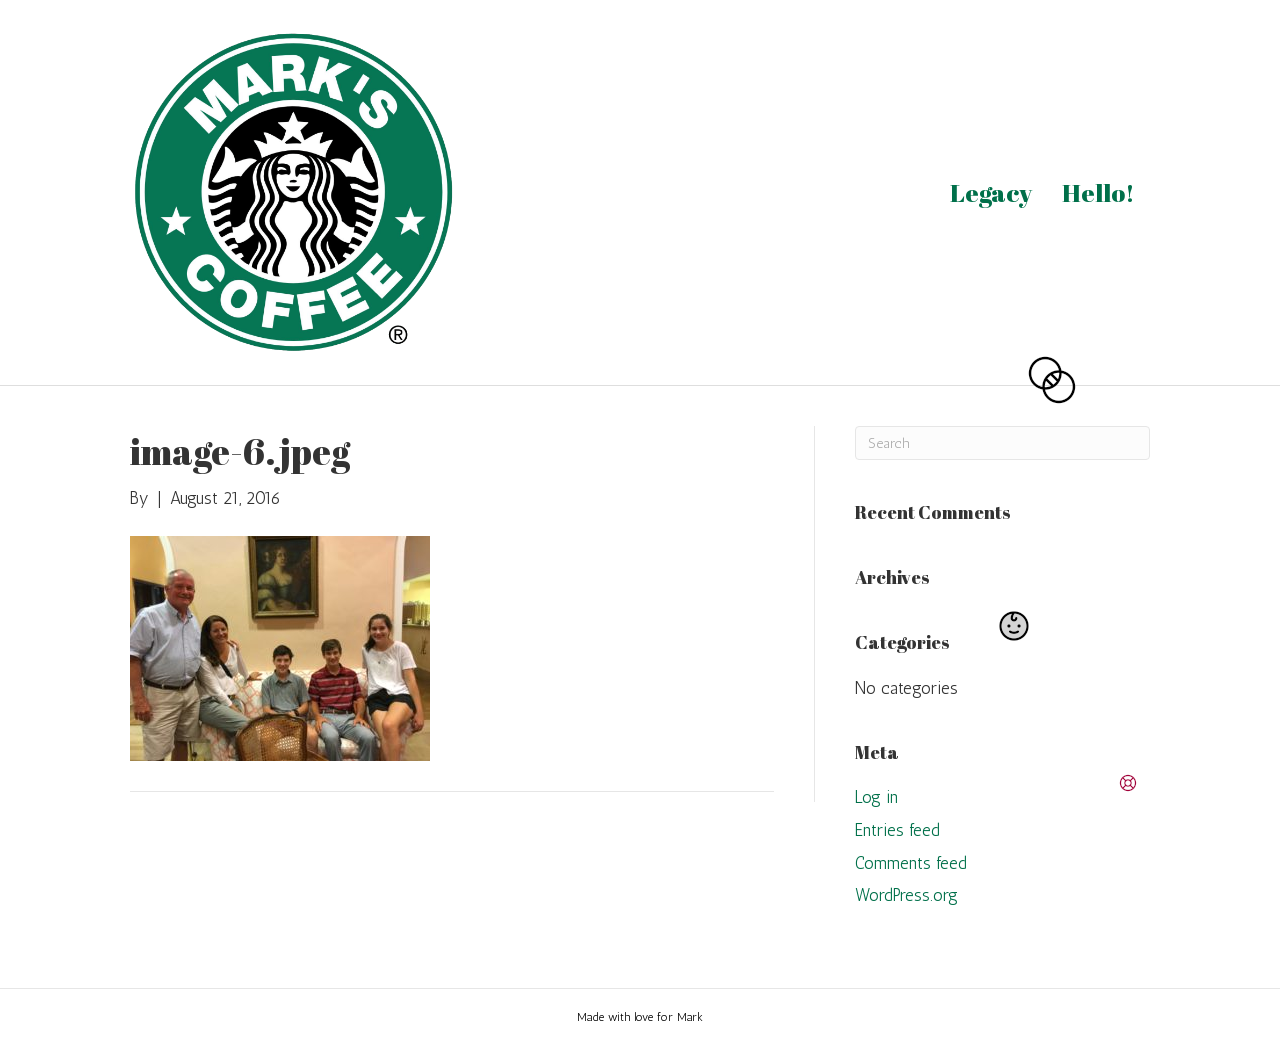  I want to click on intersect or merge two shapes, so click(1052, 380).